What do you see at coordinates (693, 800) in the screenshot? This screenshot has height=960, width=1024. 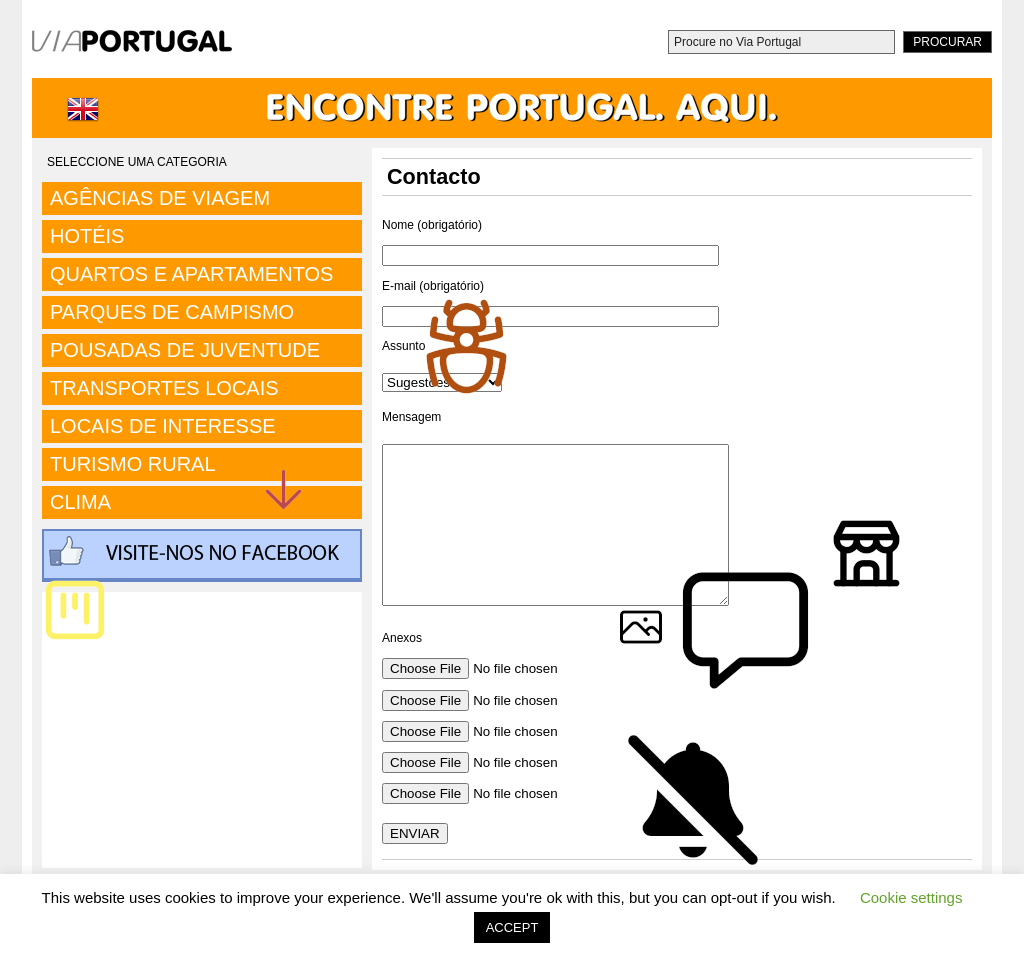 I see `mute notifications` at bounding box center [693, 800].